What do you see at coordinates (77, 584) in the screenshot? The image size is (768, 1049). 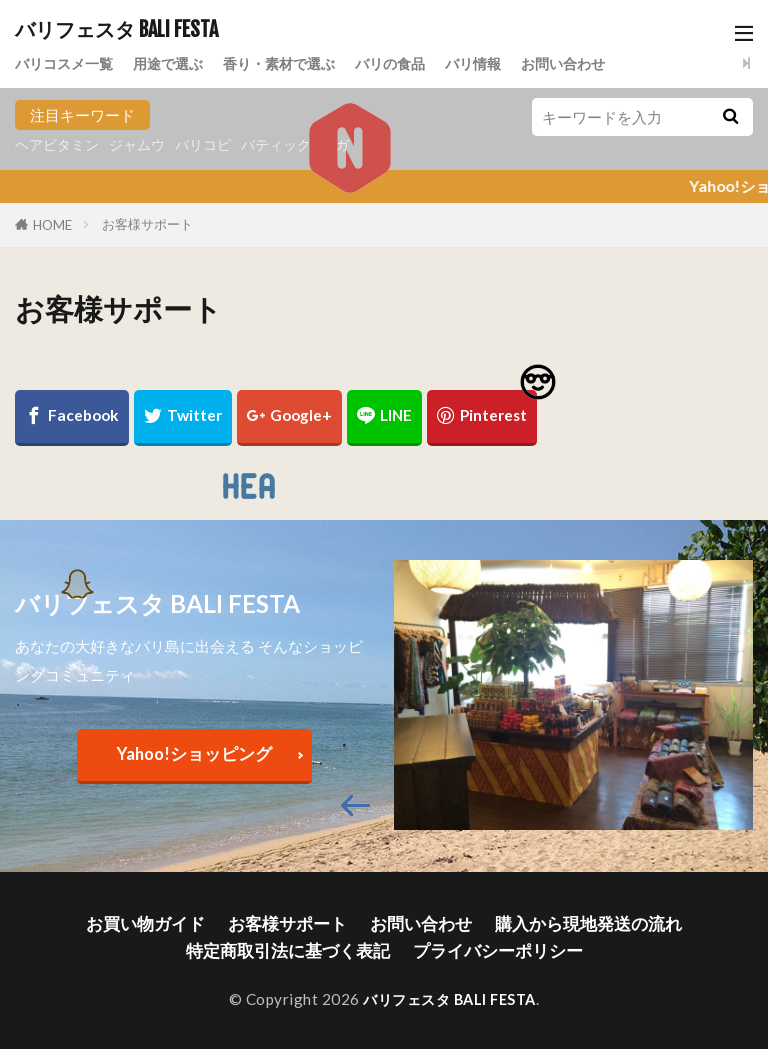 I see `open snapchat app` at bounding box center [77, 584].